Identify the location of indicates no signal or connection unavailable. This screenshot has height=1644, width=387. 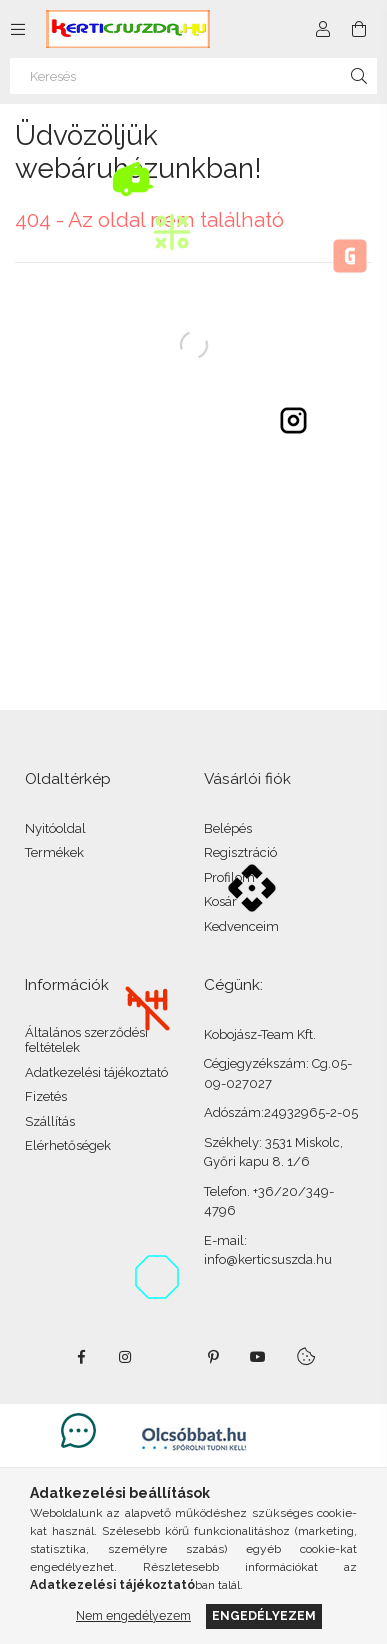
(147, 1008).